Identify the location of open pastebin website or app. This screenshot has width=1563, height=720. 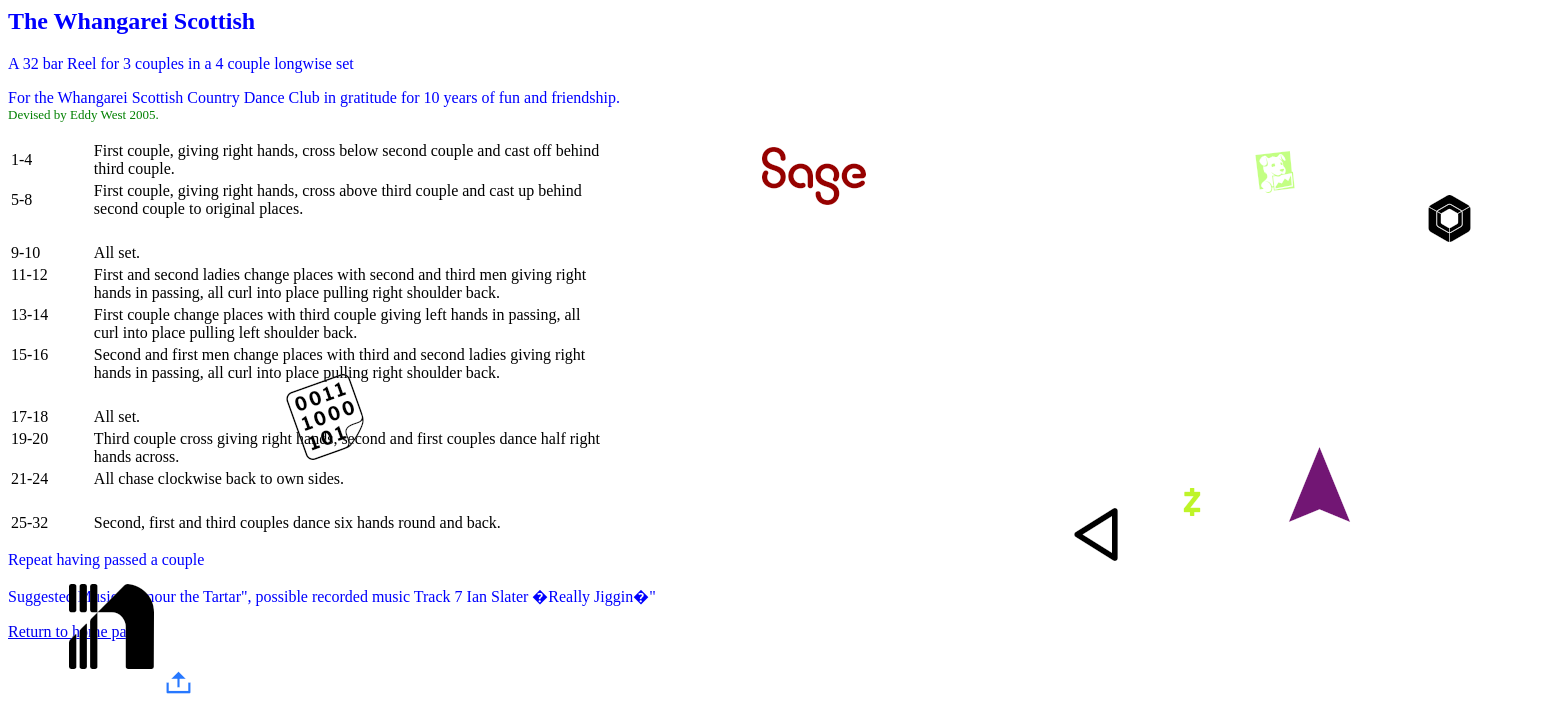
(325, 417).